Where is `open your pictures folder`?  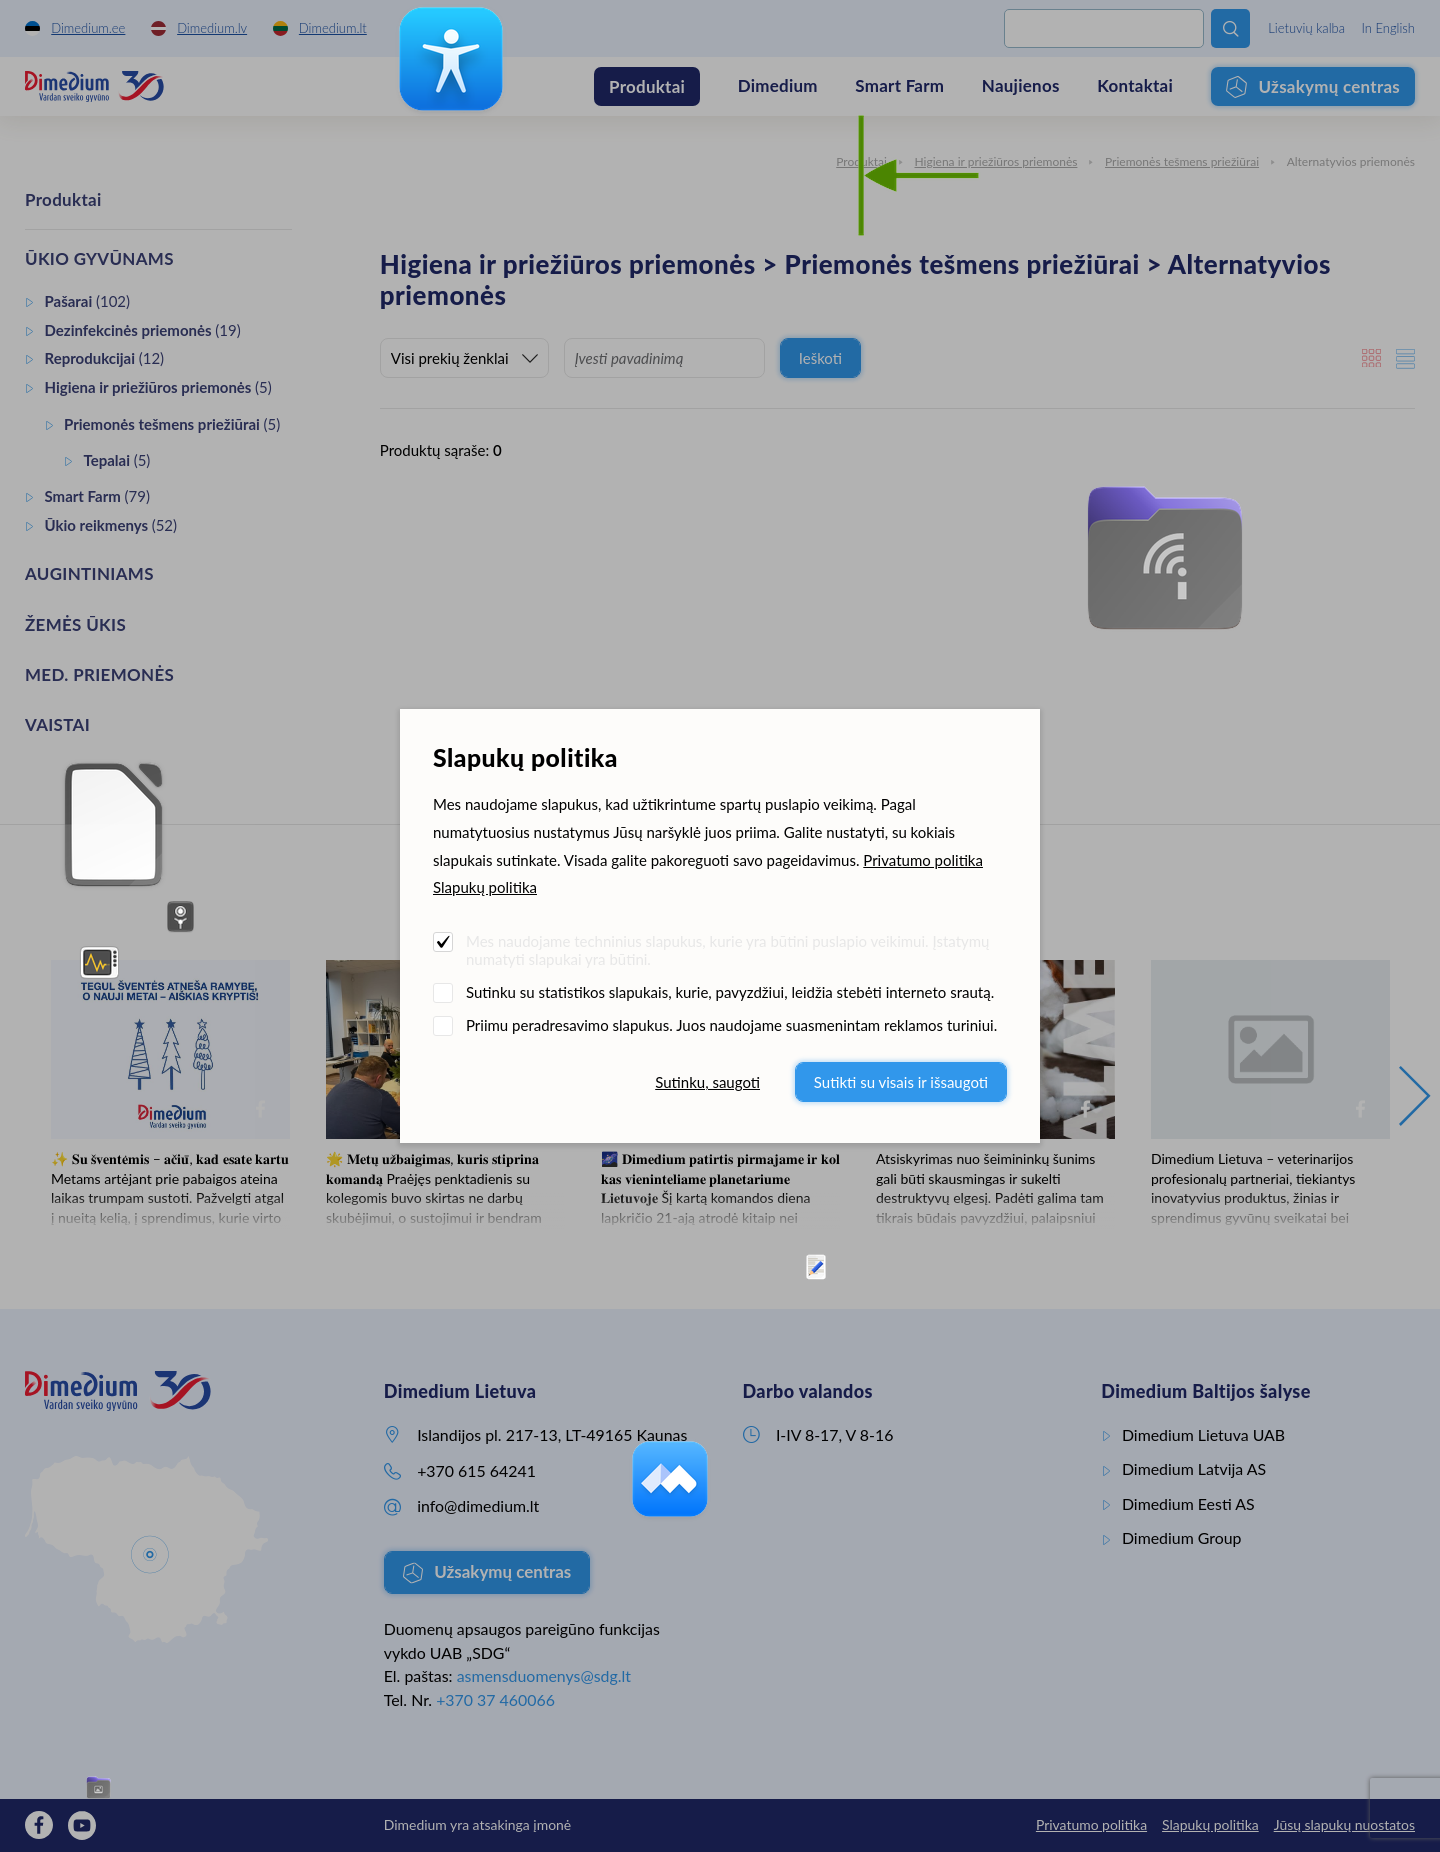 open your pictures folder is located at coordinates (98, 1787).